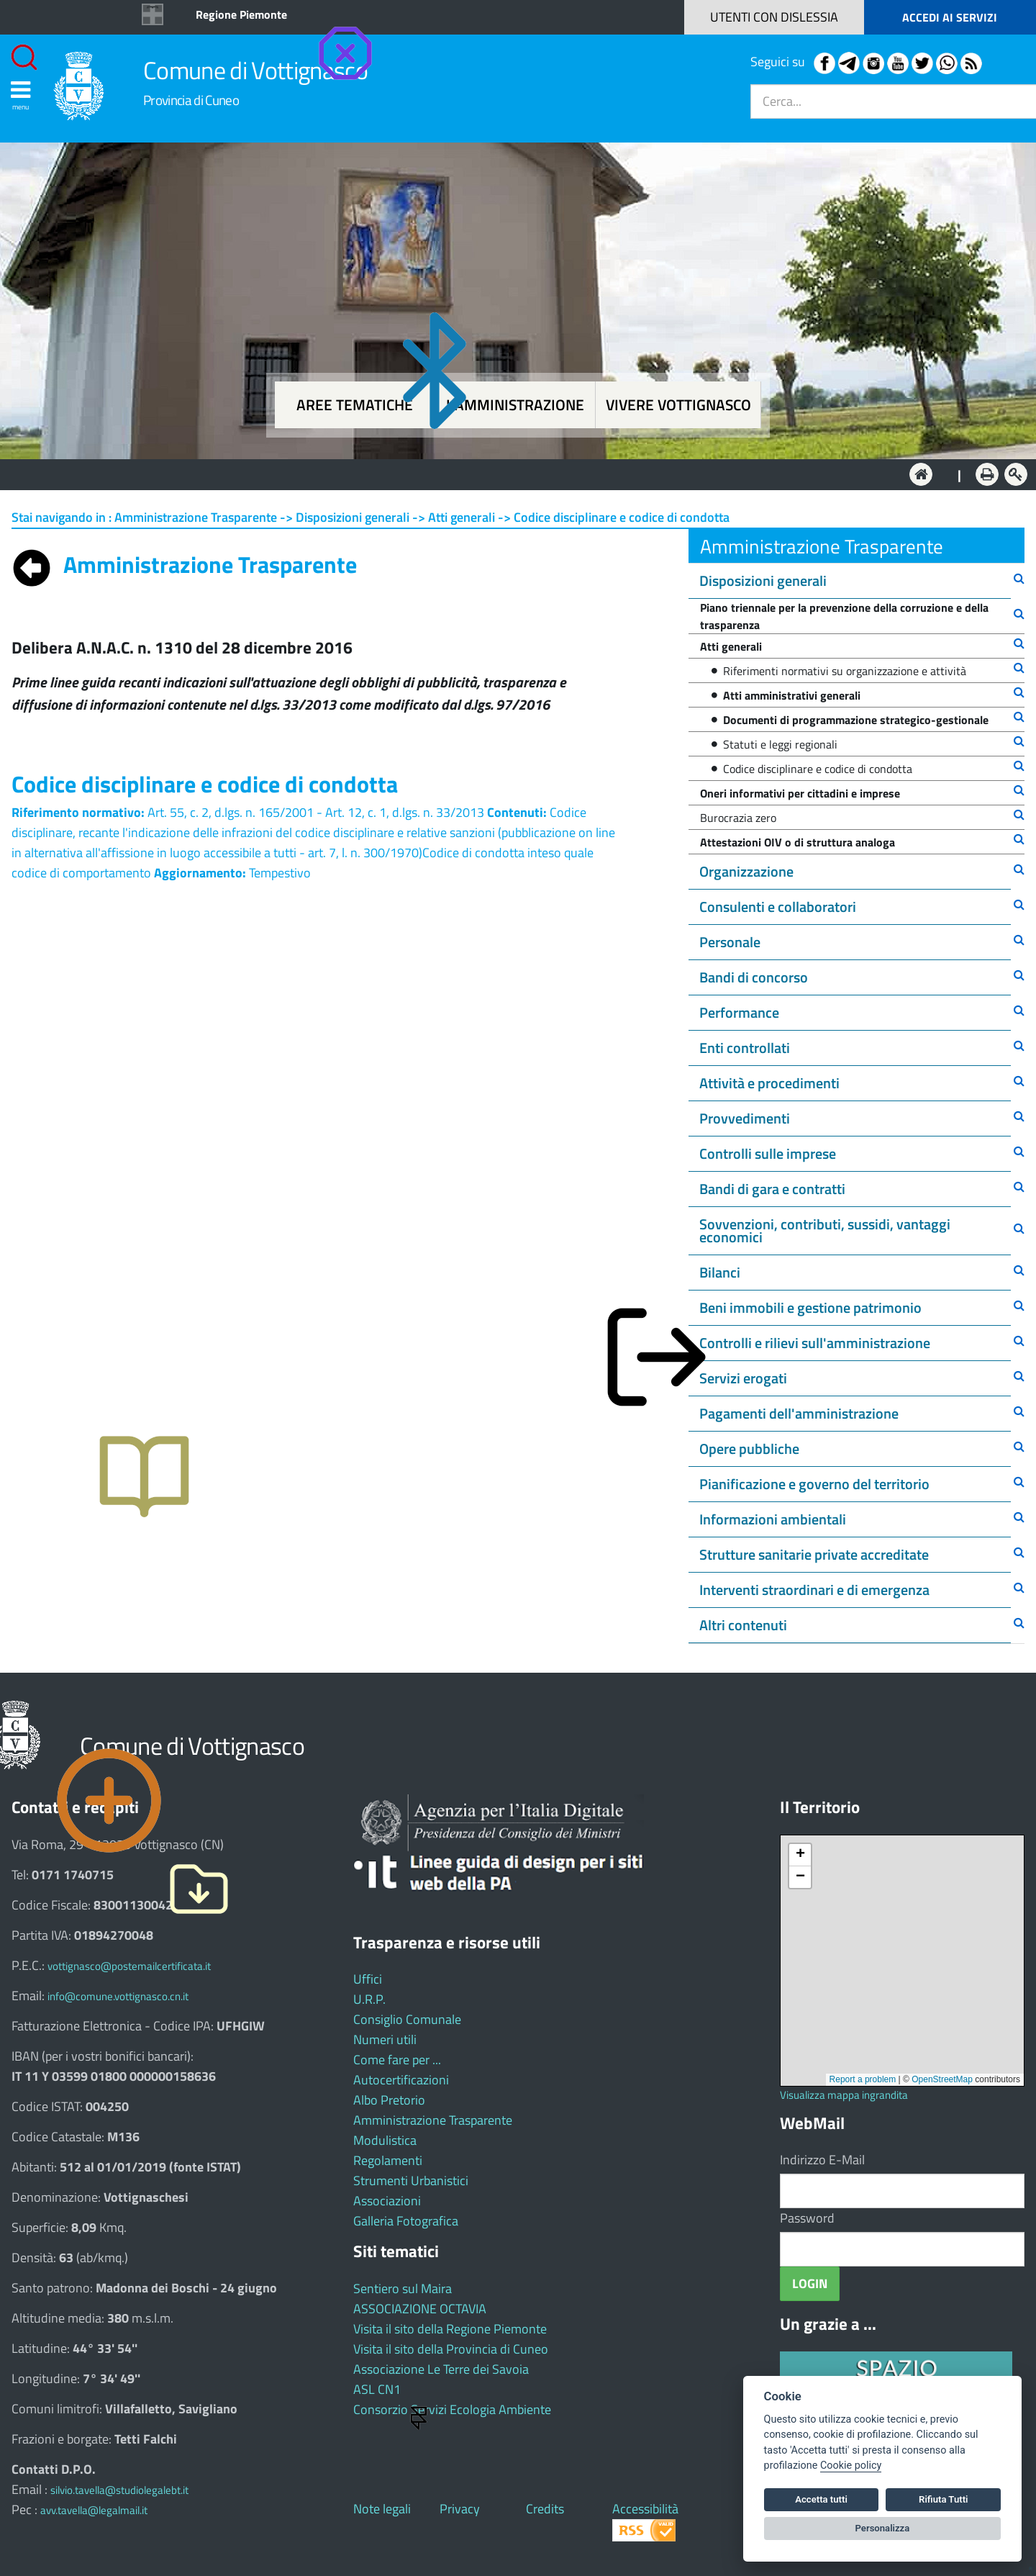 The height and width of the screenshot is (2576, 1036). What do you see at coordinates (345, 53) in the screenshot?
I see `stop or cancel an action` at bounding box center [345, 53].